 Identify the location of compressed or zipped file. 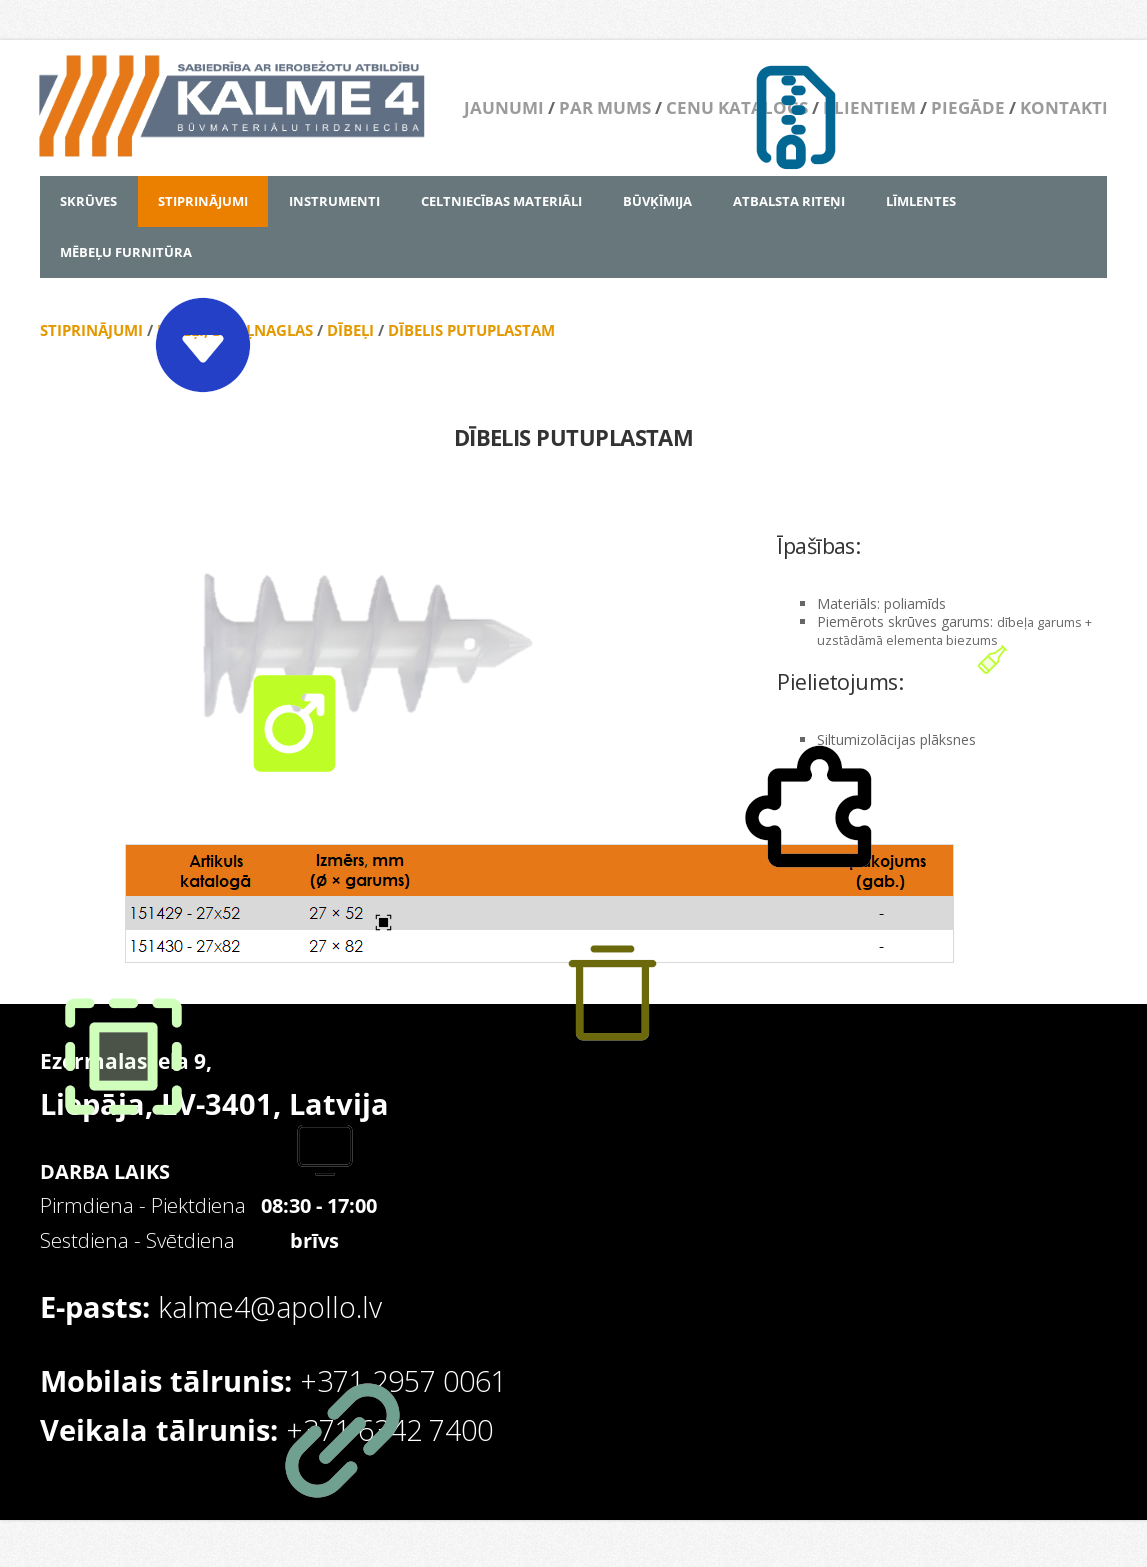
(796, 115).